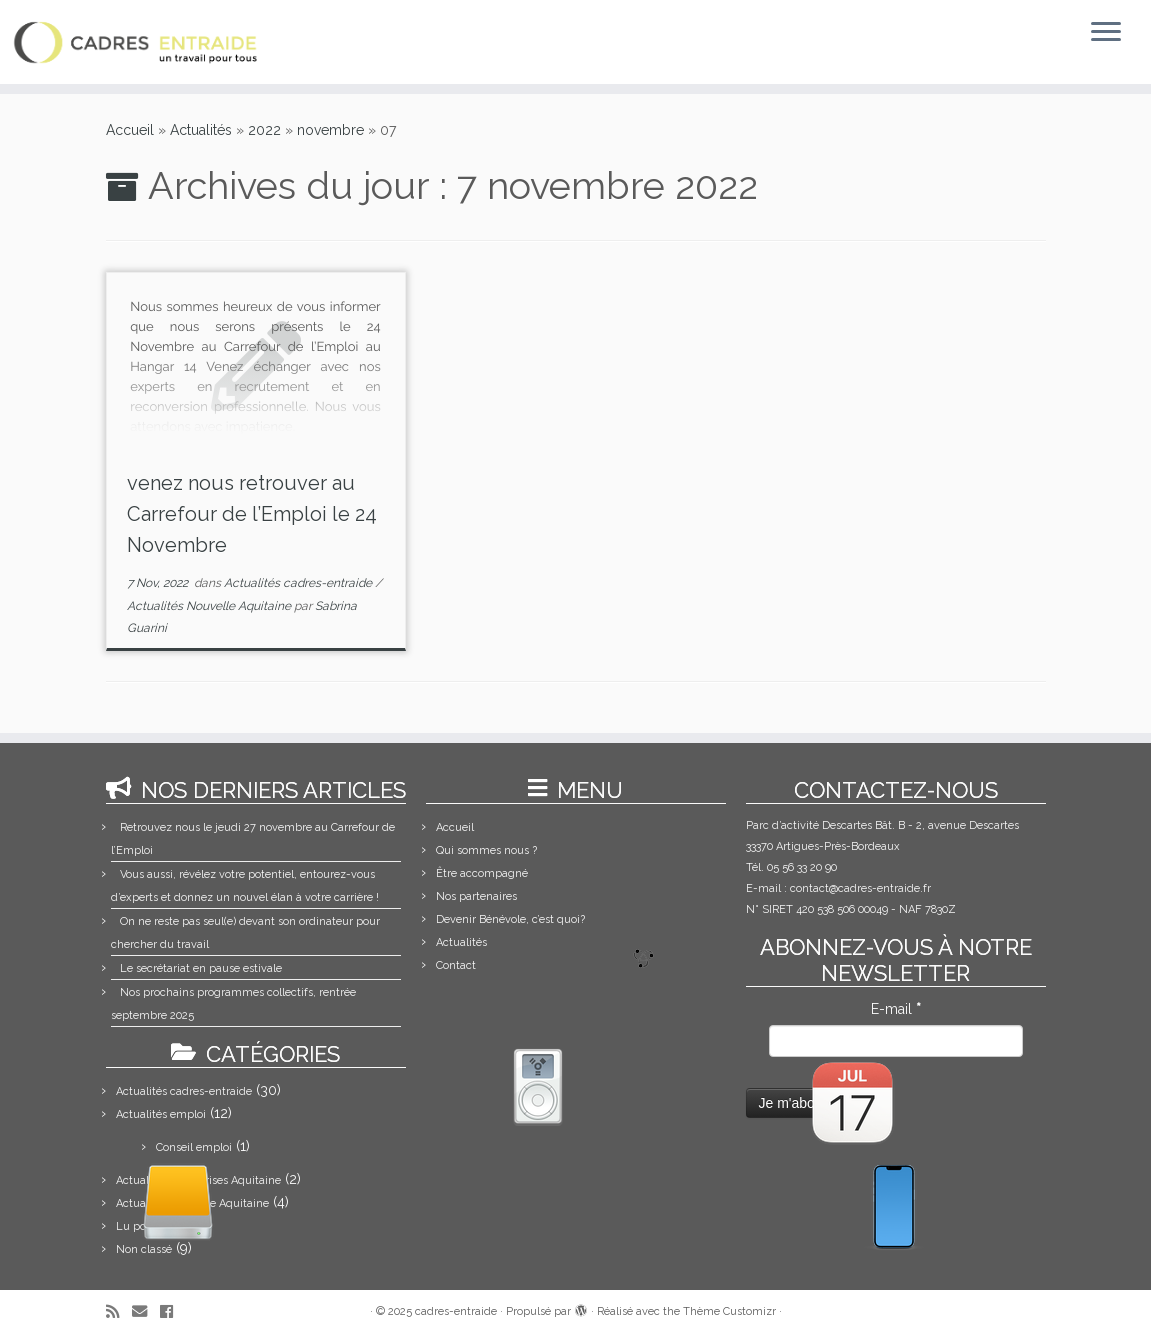 This screenshot has height=1342, width=1151. What do you see at coordinates (643, 958) in the screenshot?
I see `access bonjour network discovery settings` at bounding box center [643, 958].